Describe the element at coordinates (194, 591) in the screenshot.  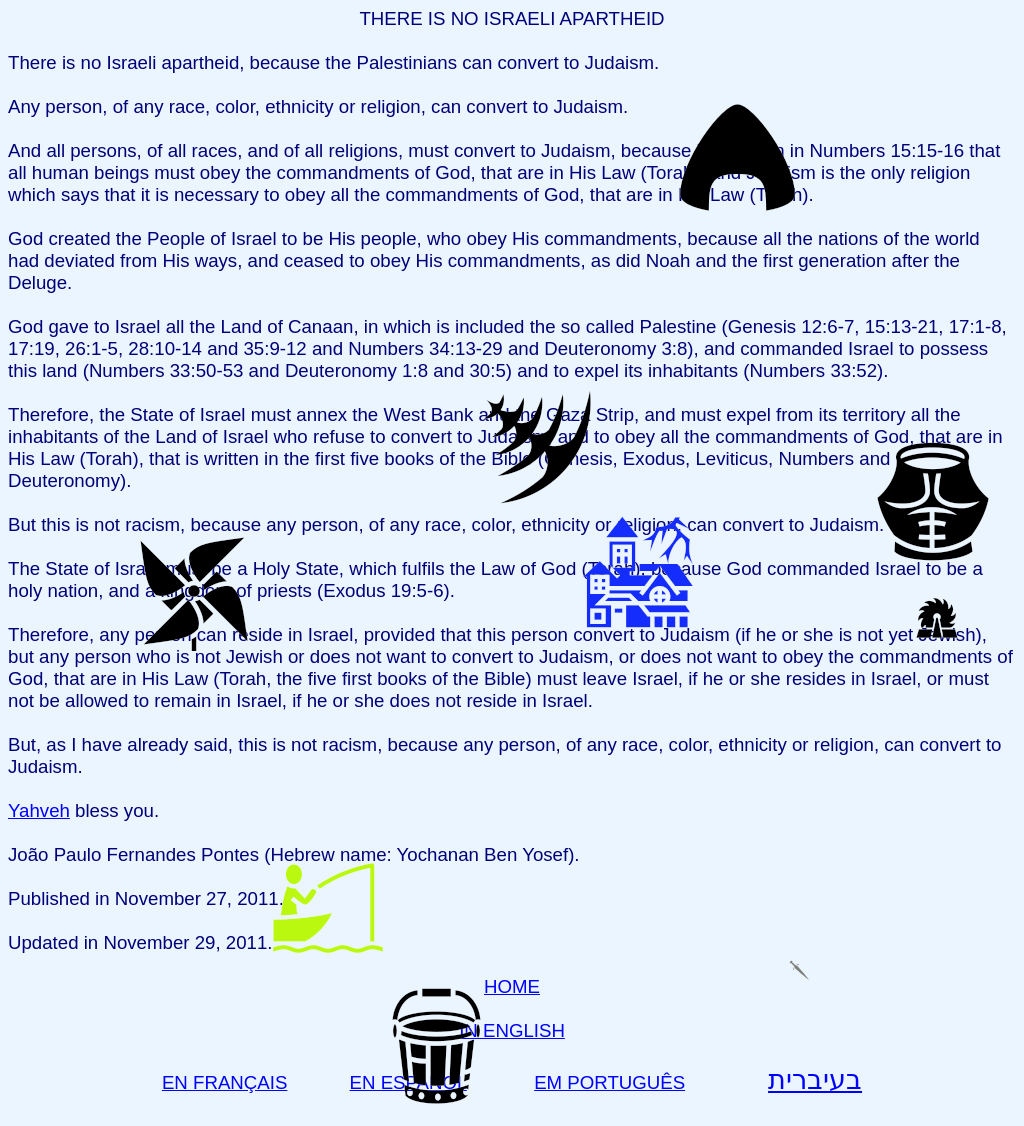
I see `a decorative or playful element indicating games or toys` at that location.